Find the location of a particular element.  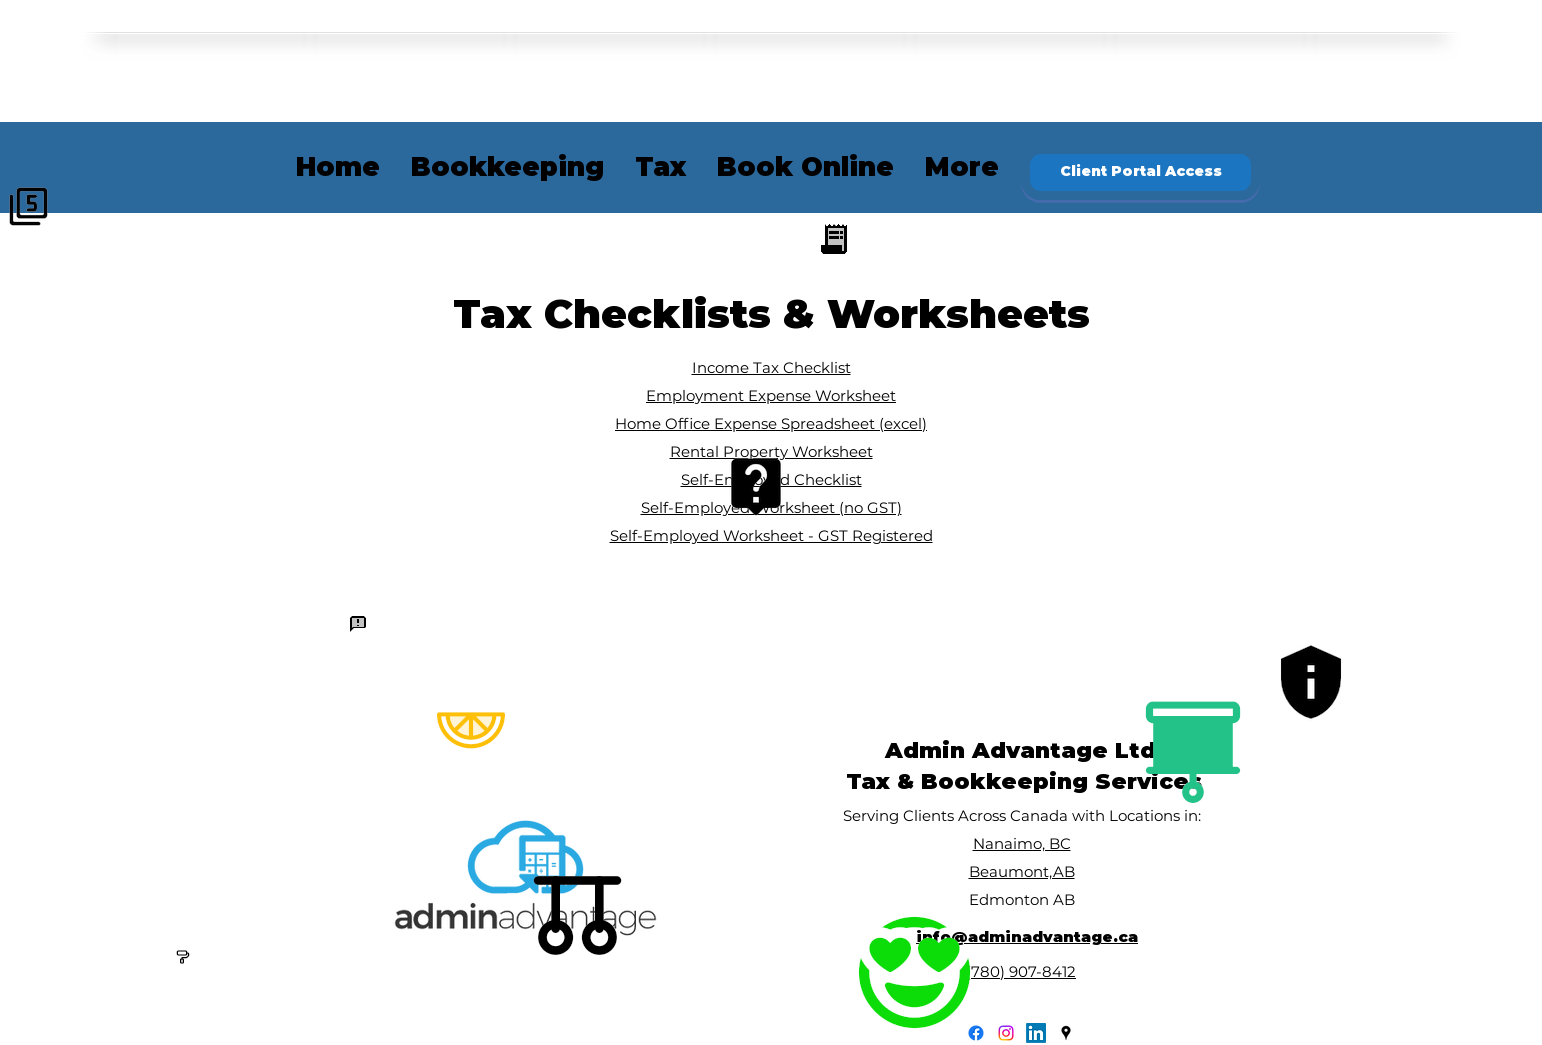

access painting or drawing tools is located at coordinates (182, 957).